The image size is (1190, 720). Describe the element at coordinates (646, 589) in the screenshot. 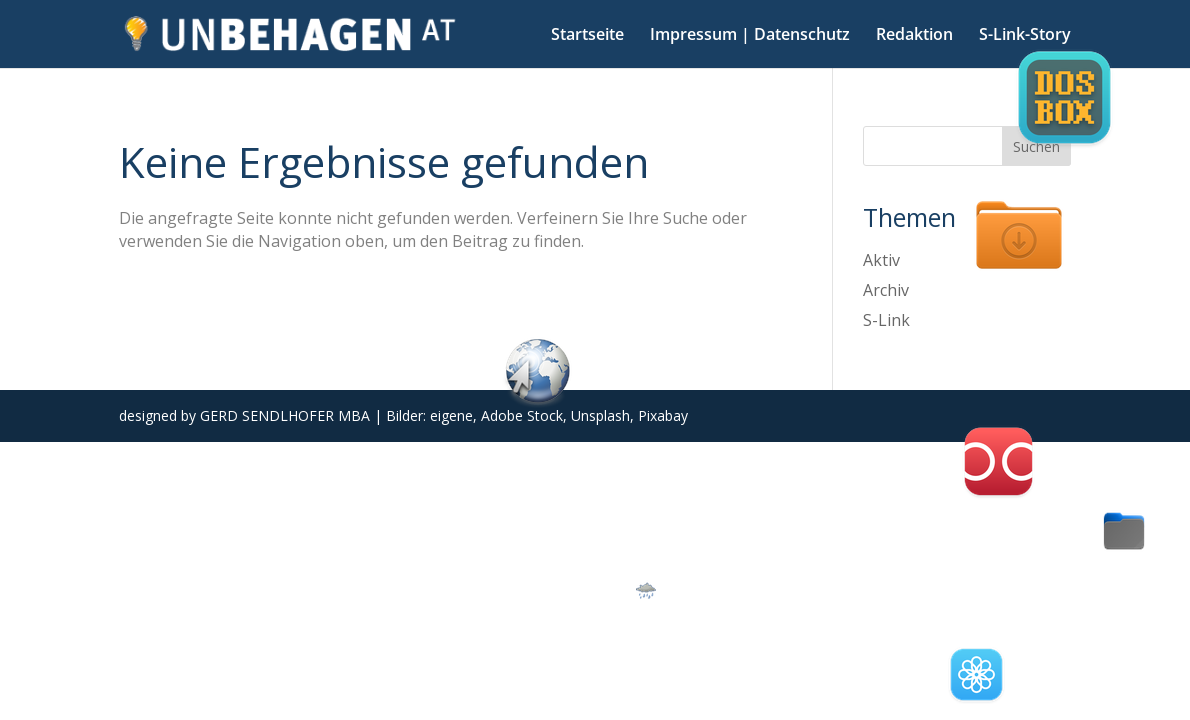

I see `indicates scattered showers in current weather conditions` at that location.